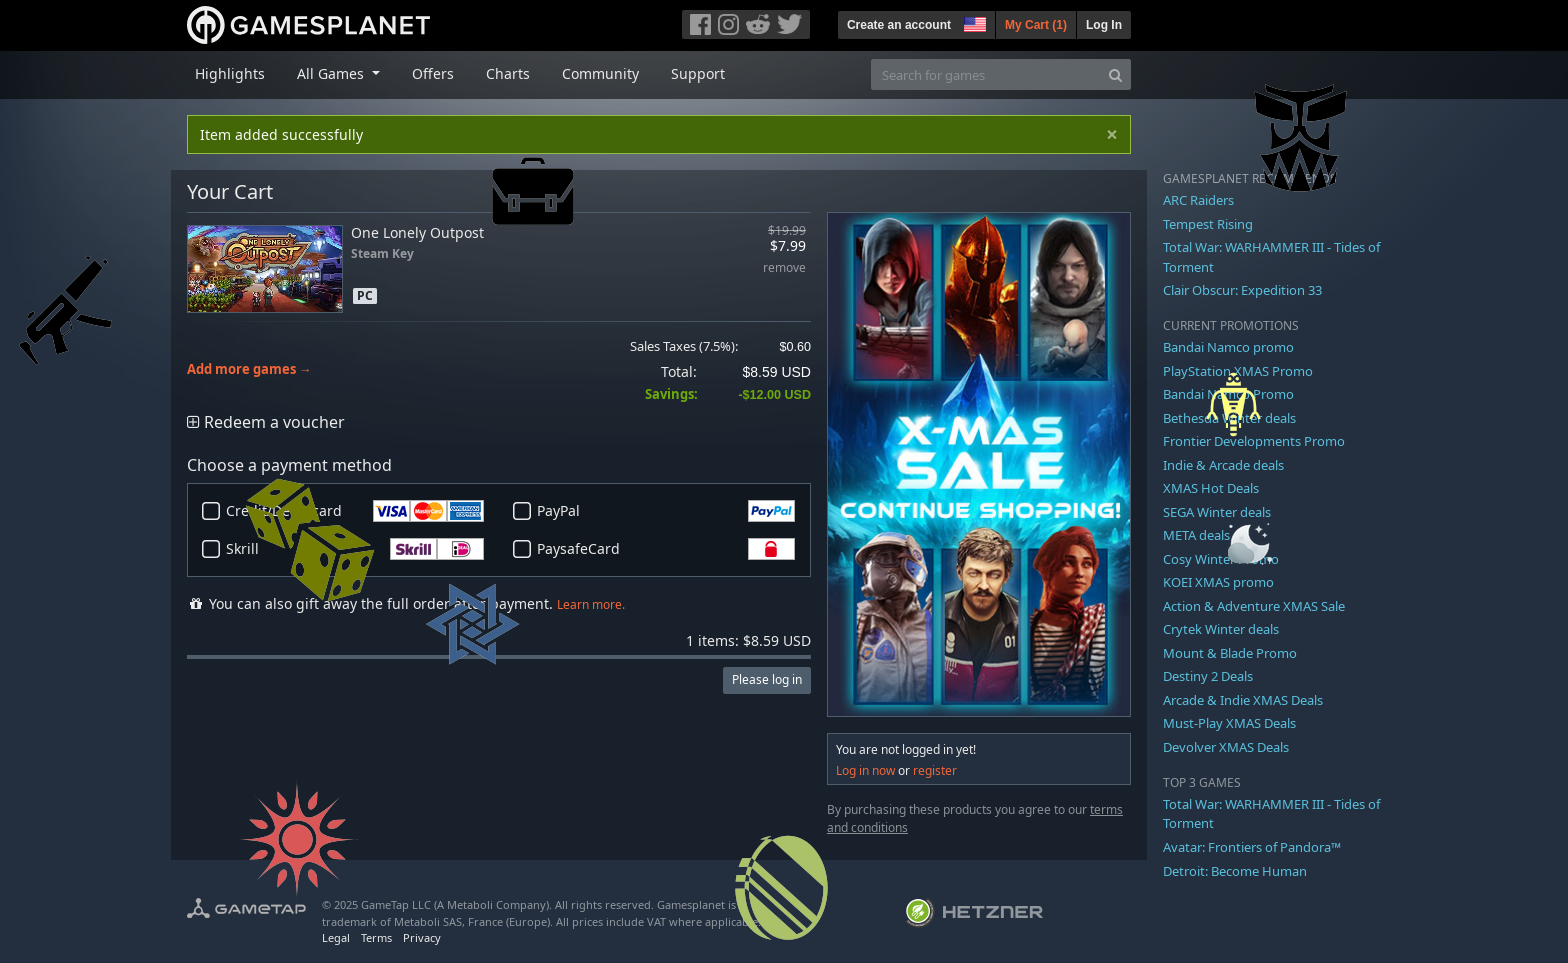 Image resolution: width=1568 pixels, height=963 pixels. I want to click on indicates partly cloudy conditions at night, so click(1250, 544).